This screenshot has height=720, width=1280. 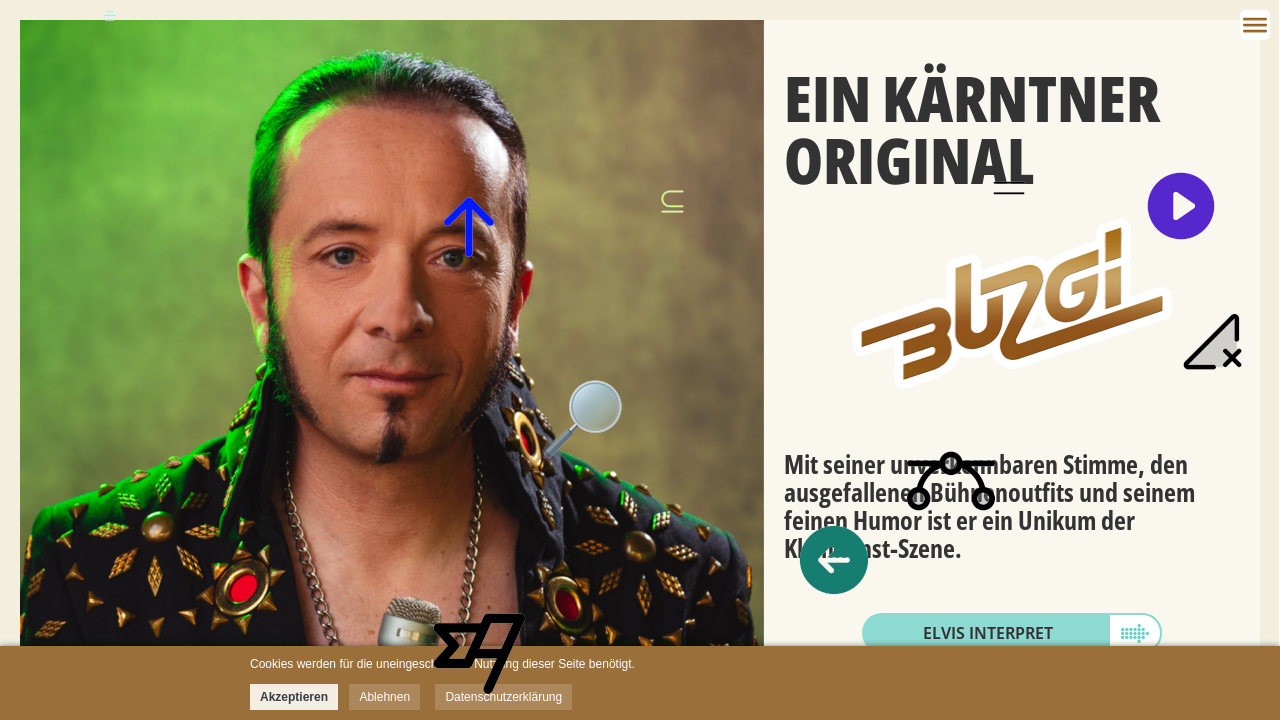 I want to click on edit vector path curves, so click(x=951, y=481).